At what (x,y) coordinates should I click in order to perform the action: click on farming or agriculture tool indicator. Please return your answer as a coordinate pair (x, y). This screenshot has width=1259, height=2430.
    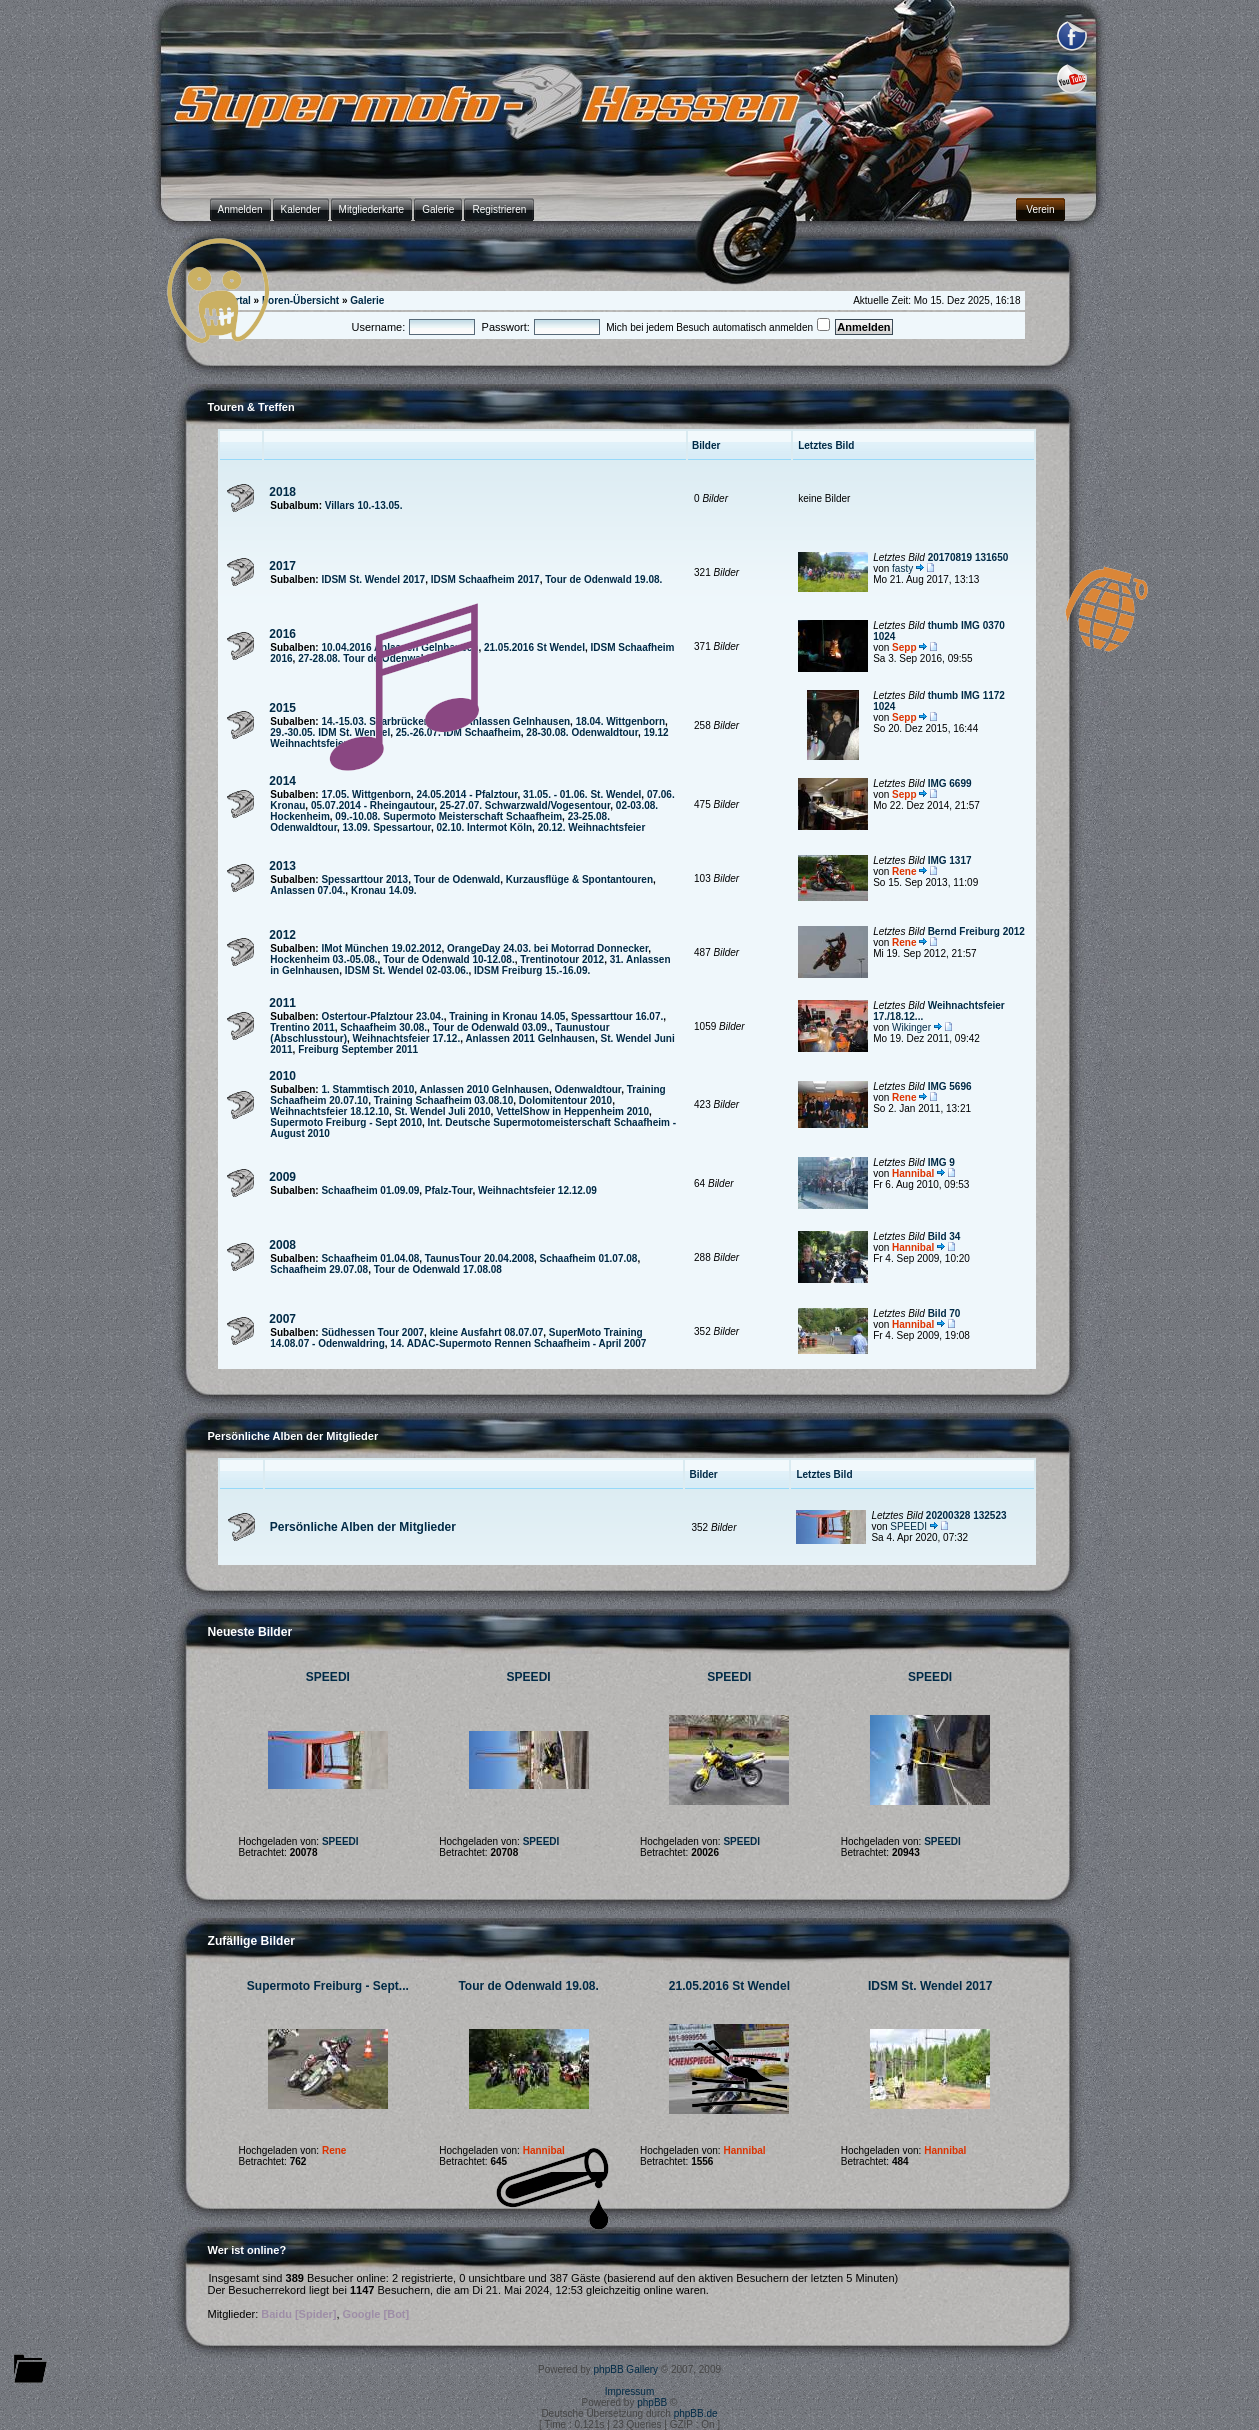
    Looking at the image, I should click on (740, 2060).